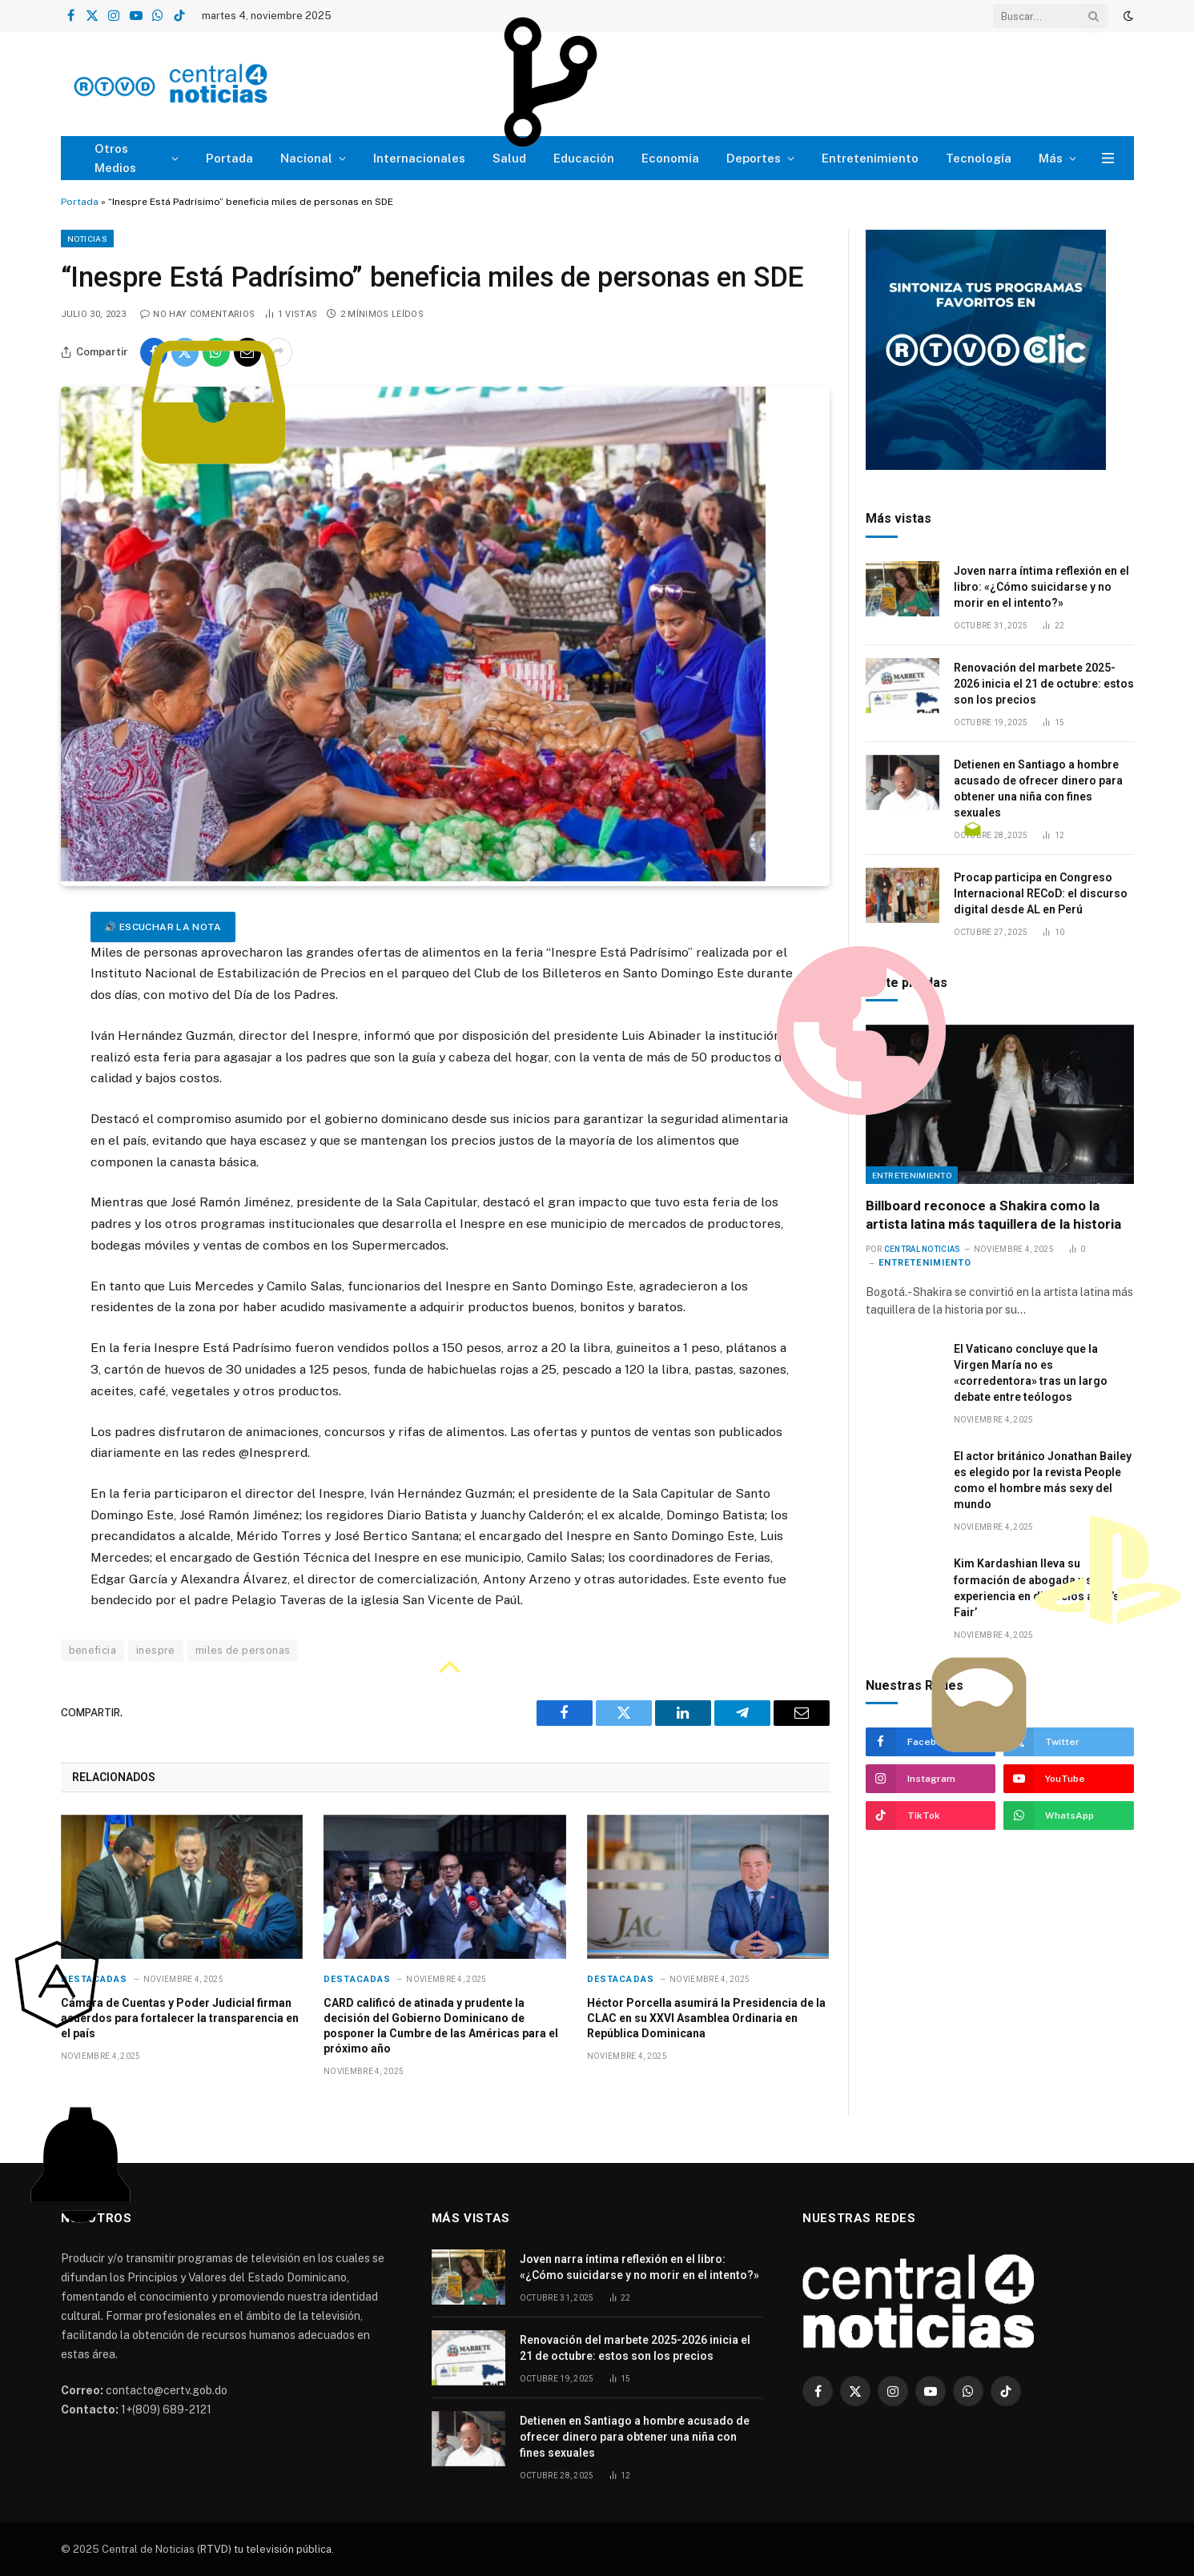 Image resolution: width=1194 pixels, height=2576 pixels. Describe the element at coordinates (861, 1030) in the screenshot. I see `switch to global or worldwide view` at that location.